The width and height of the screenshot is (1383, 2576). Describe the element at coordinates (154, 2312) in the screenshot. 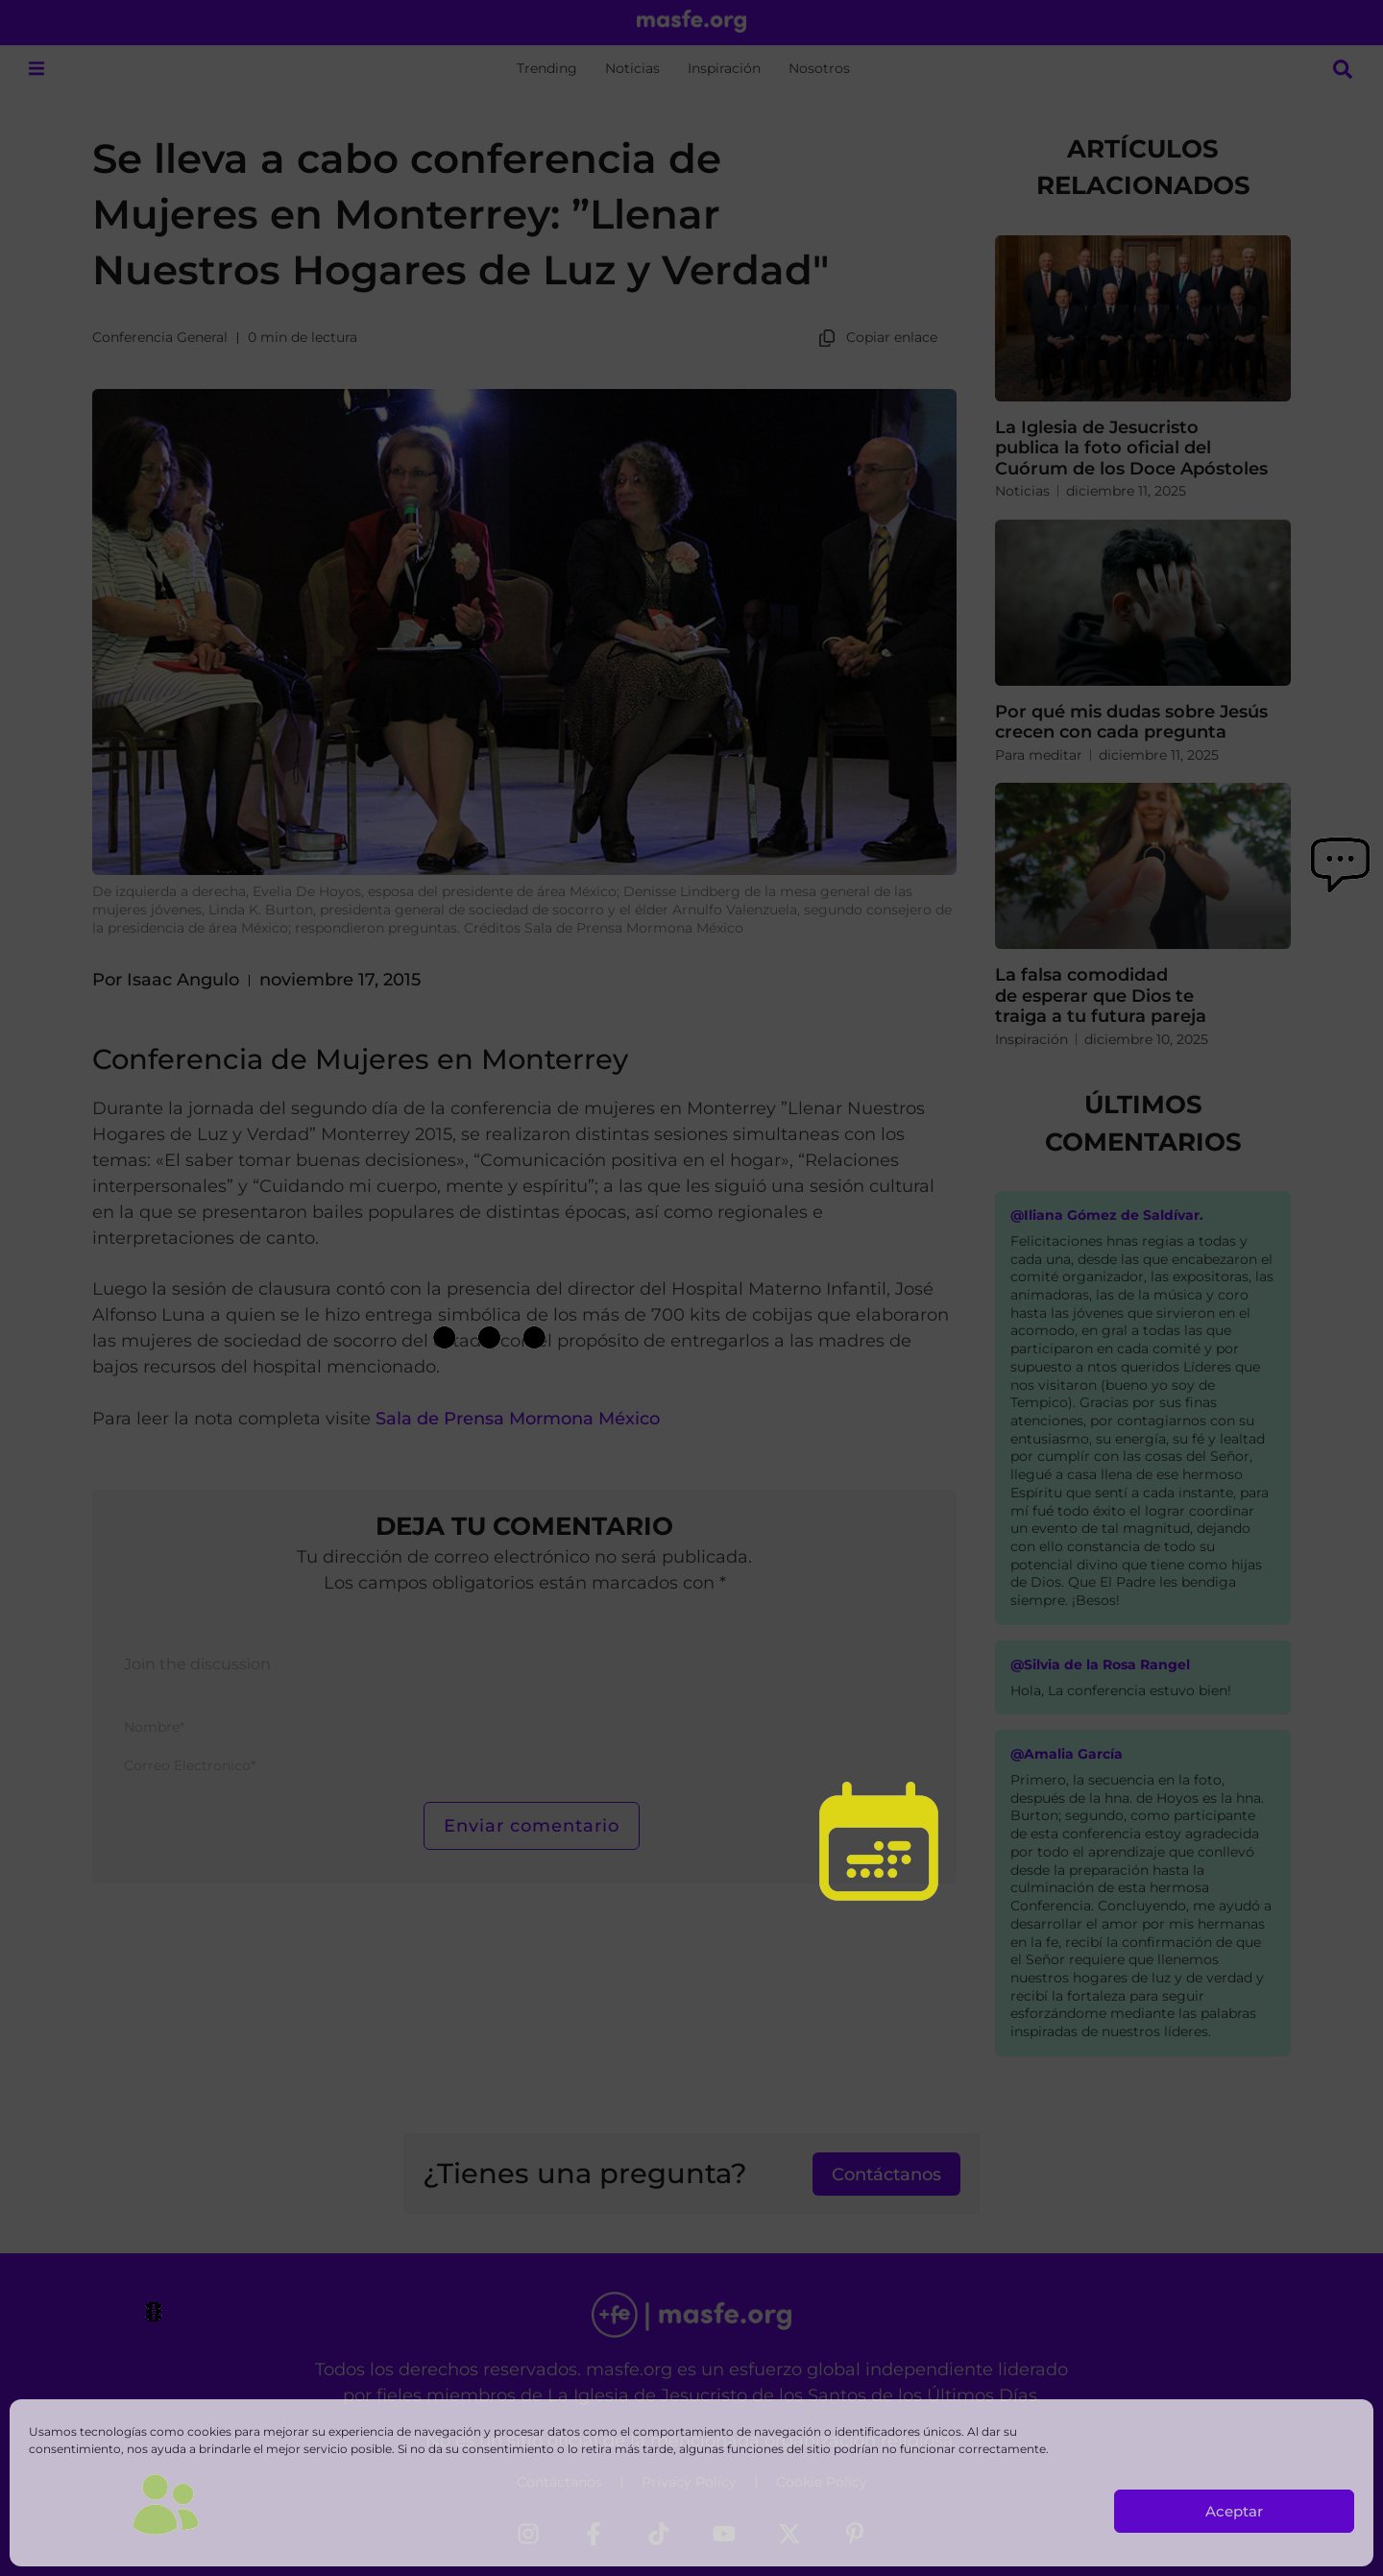

I see `view traffic conditions on map` at that location.